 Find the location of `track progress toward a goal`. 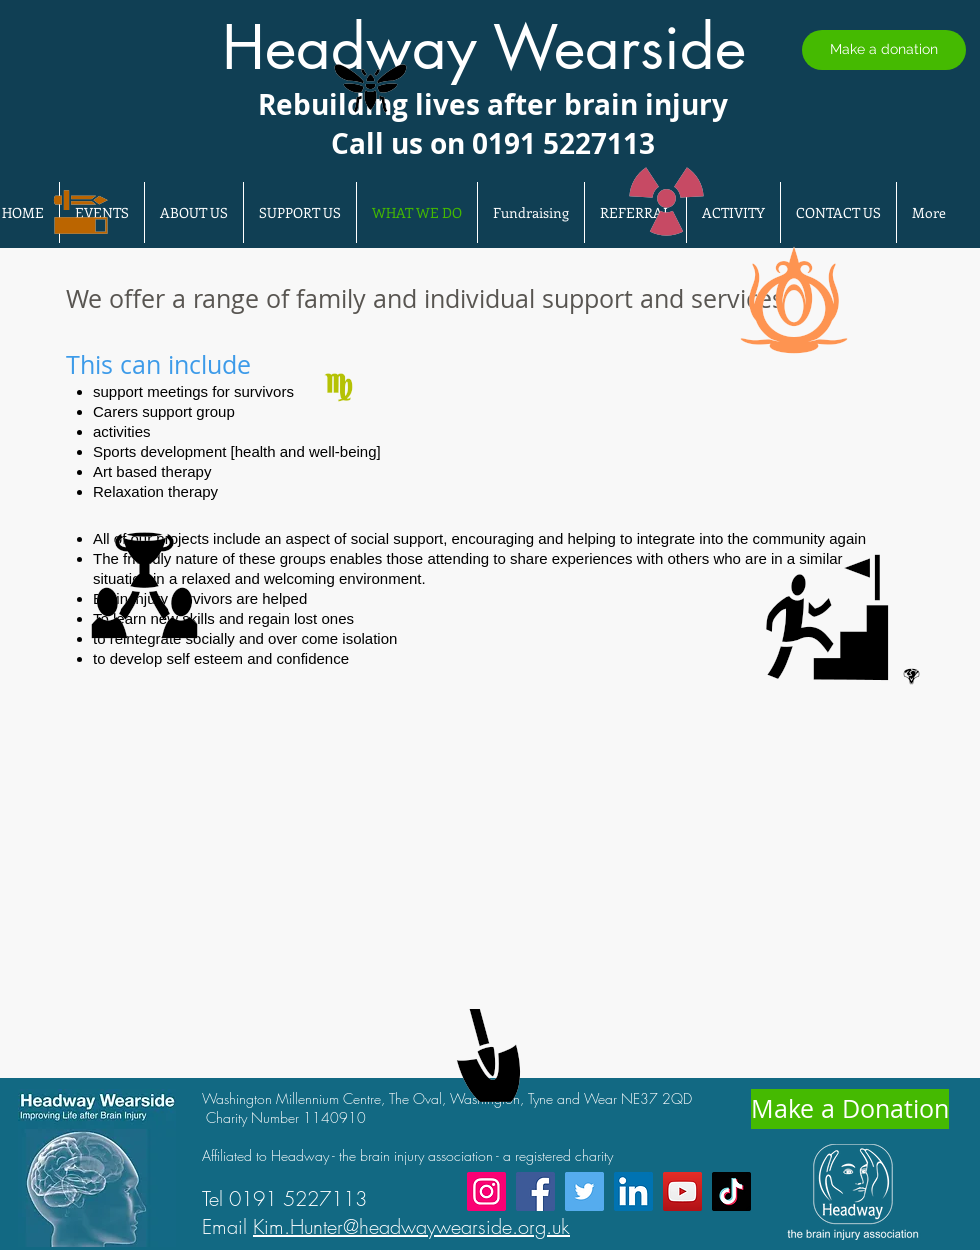

track progress toward a goal is located at coordinates (824, 616).